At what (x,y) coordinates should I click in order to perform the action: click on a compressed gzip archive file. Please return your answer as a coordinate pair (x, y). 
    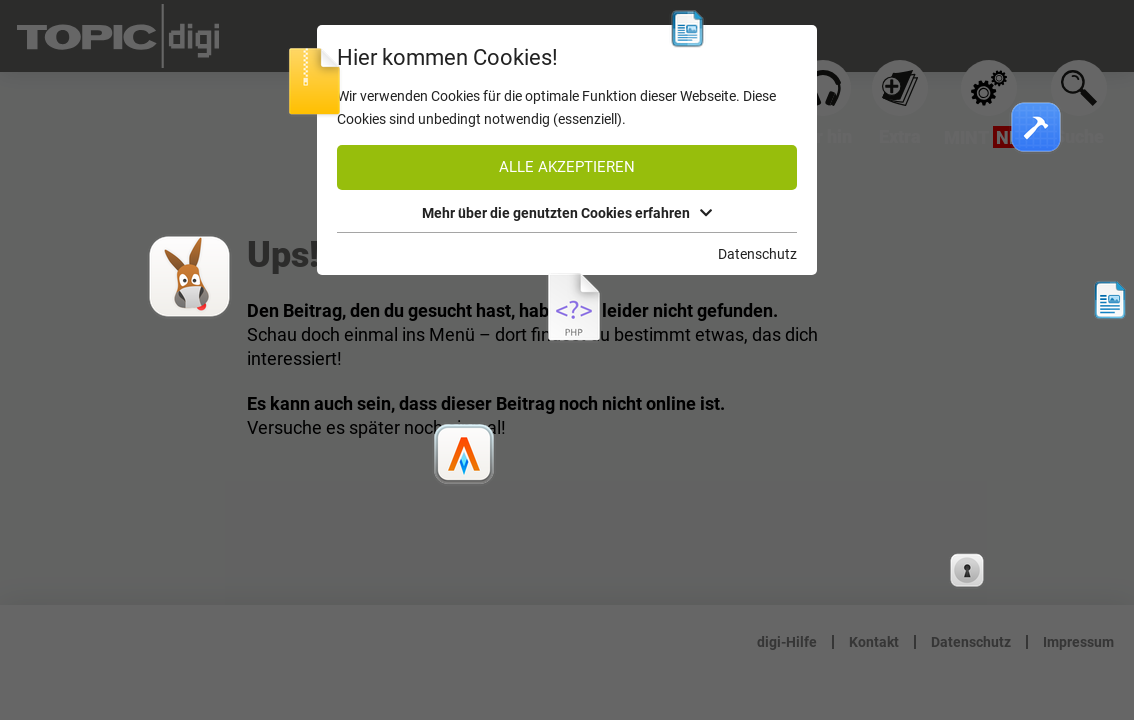
    Looking at the image, I should click on (314, 82).